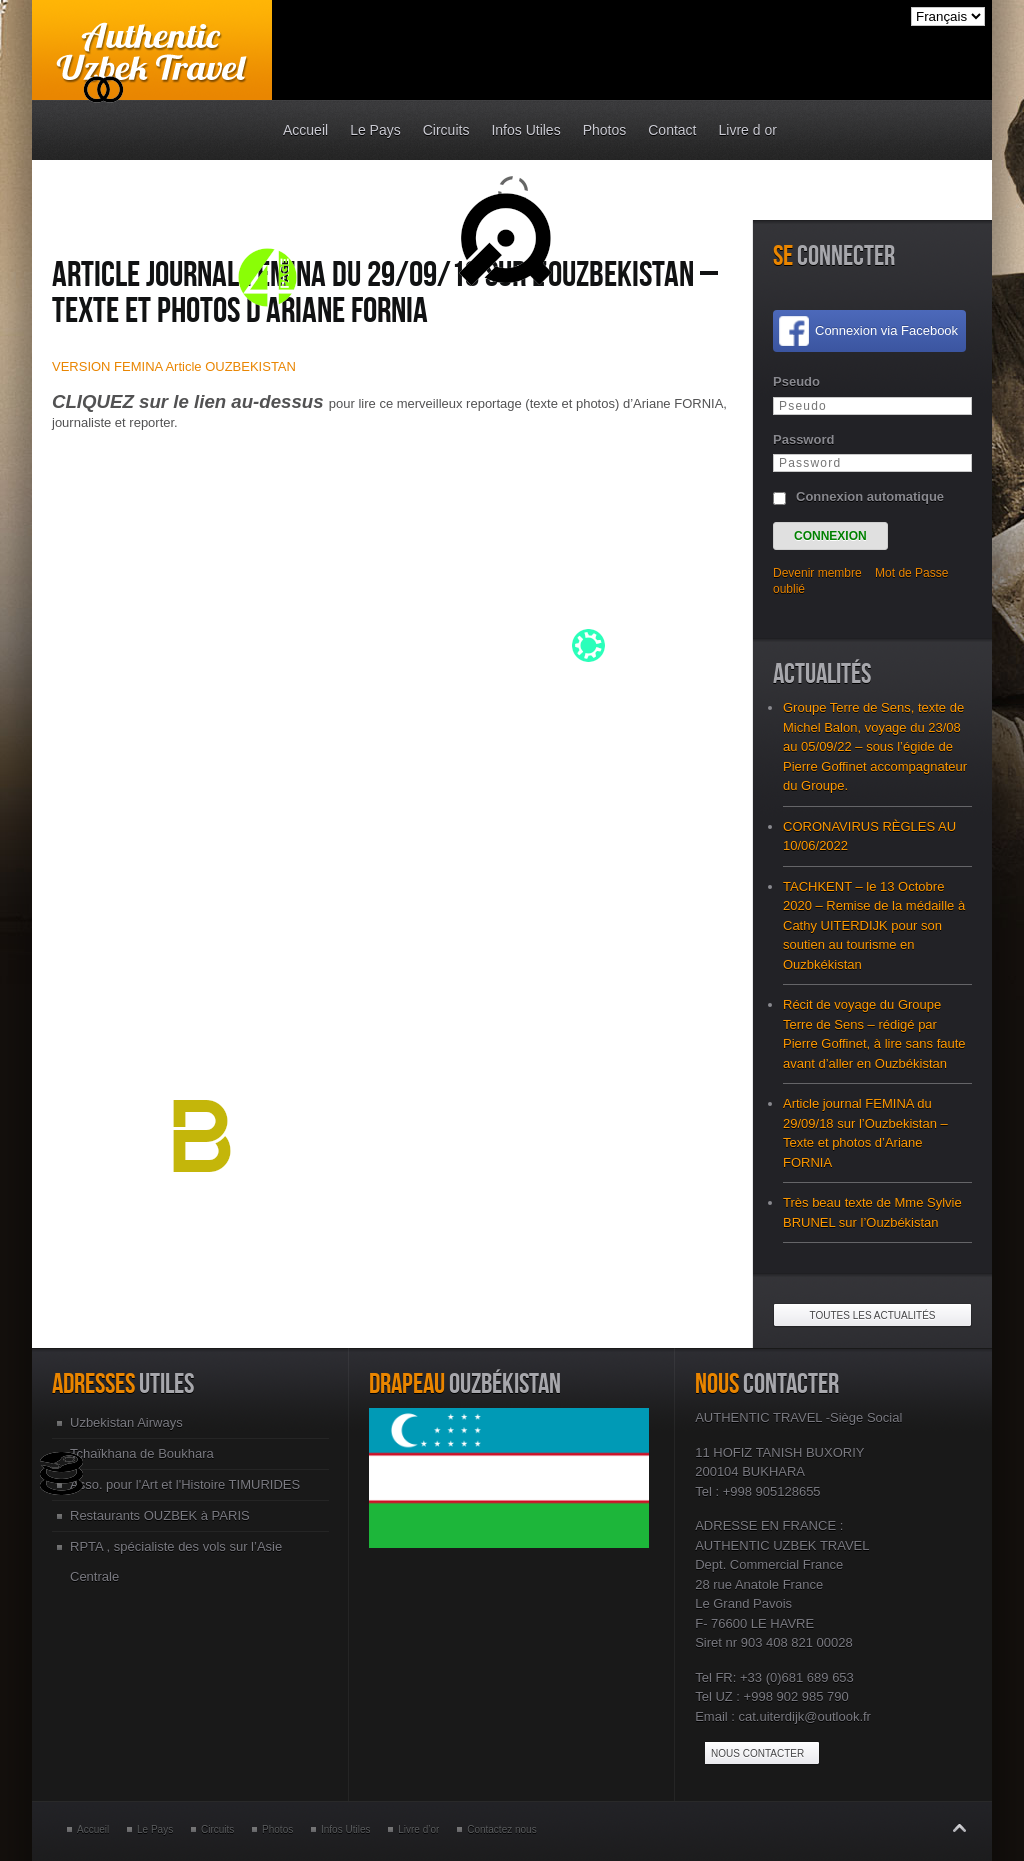 The width and height of the screenshot is (1024, 1861). What do you see at coordinates (505, 239) in the screenshot?
I see `ManageIQ cloud management platform logo` at bounding box center [505, 239].